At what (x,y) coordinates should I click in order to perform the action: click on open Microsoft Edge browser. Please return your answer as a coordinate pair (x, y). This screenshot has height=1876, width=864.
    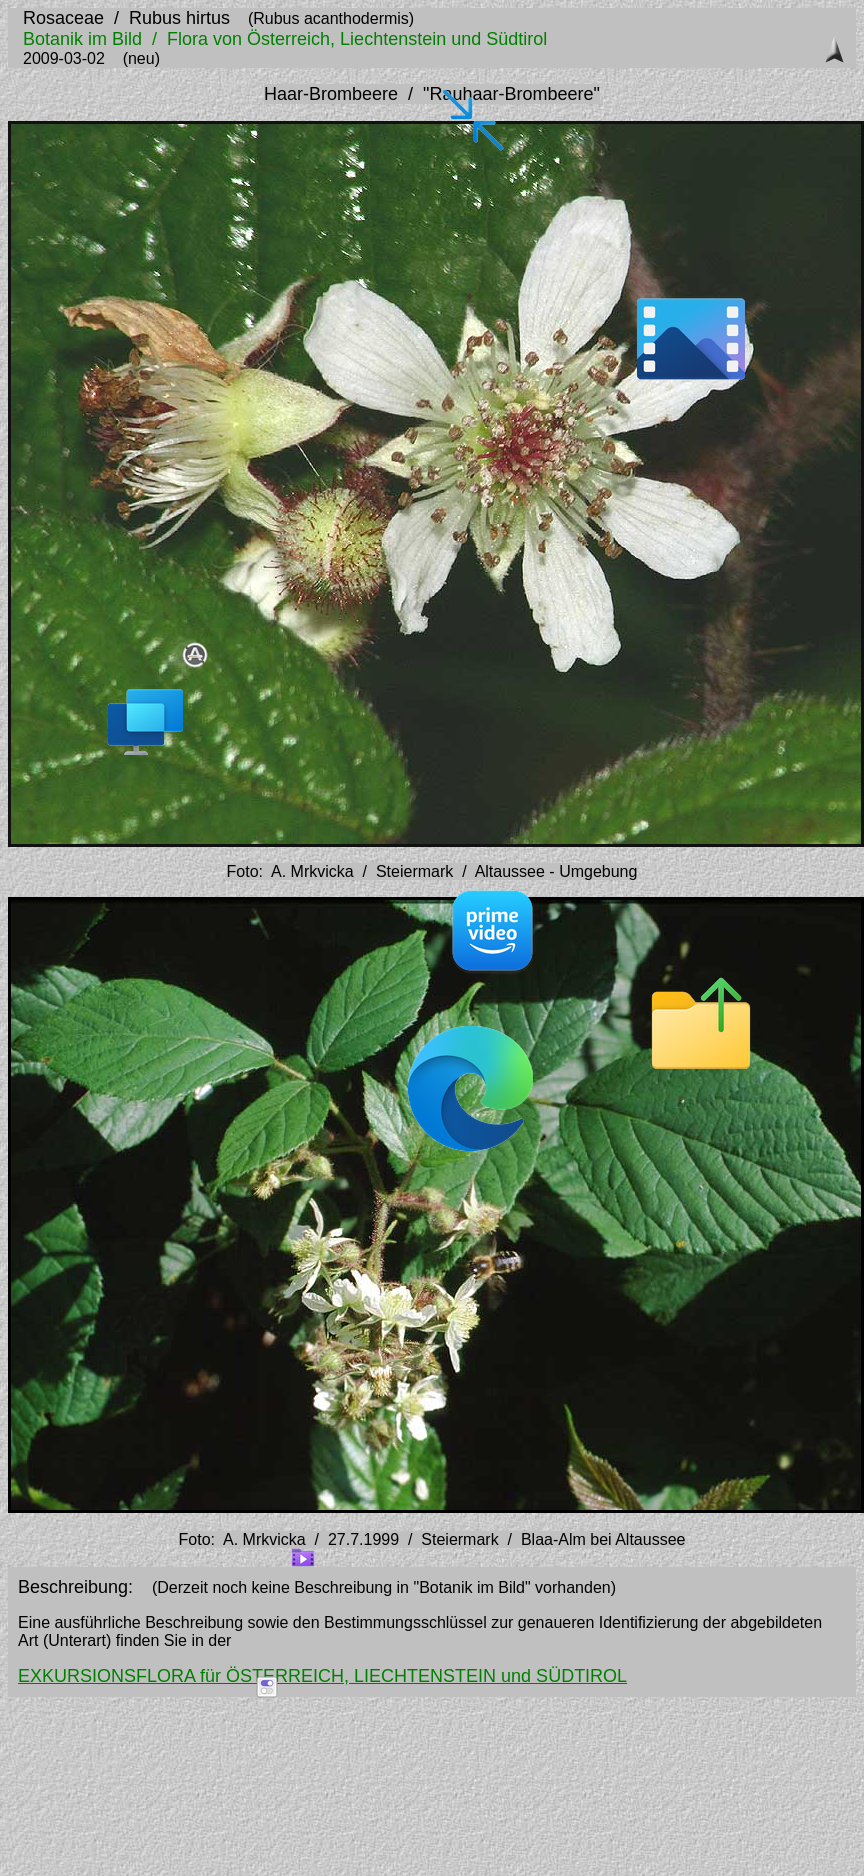
    Looking at the image, I should click on (470, 1088).